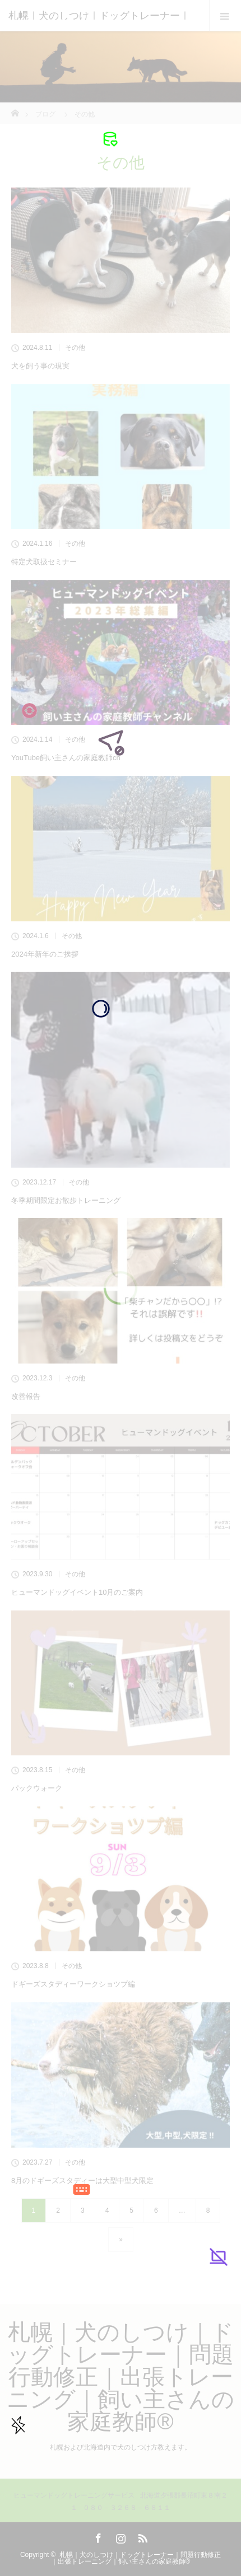 Image resolution: width=241 pixels, height=2576 pixels. What do you see at coordinates (110, 139) in the screenshot?
I see `add database to favorites` at bounding box center [110, 139].